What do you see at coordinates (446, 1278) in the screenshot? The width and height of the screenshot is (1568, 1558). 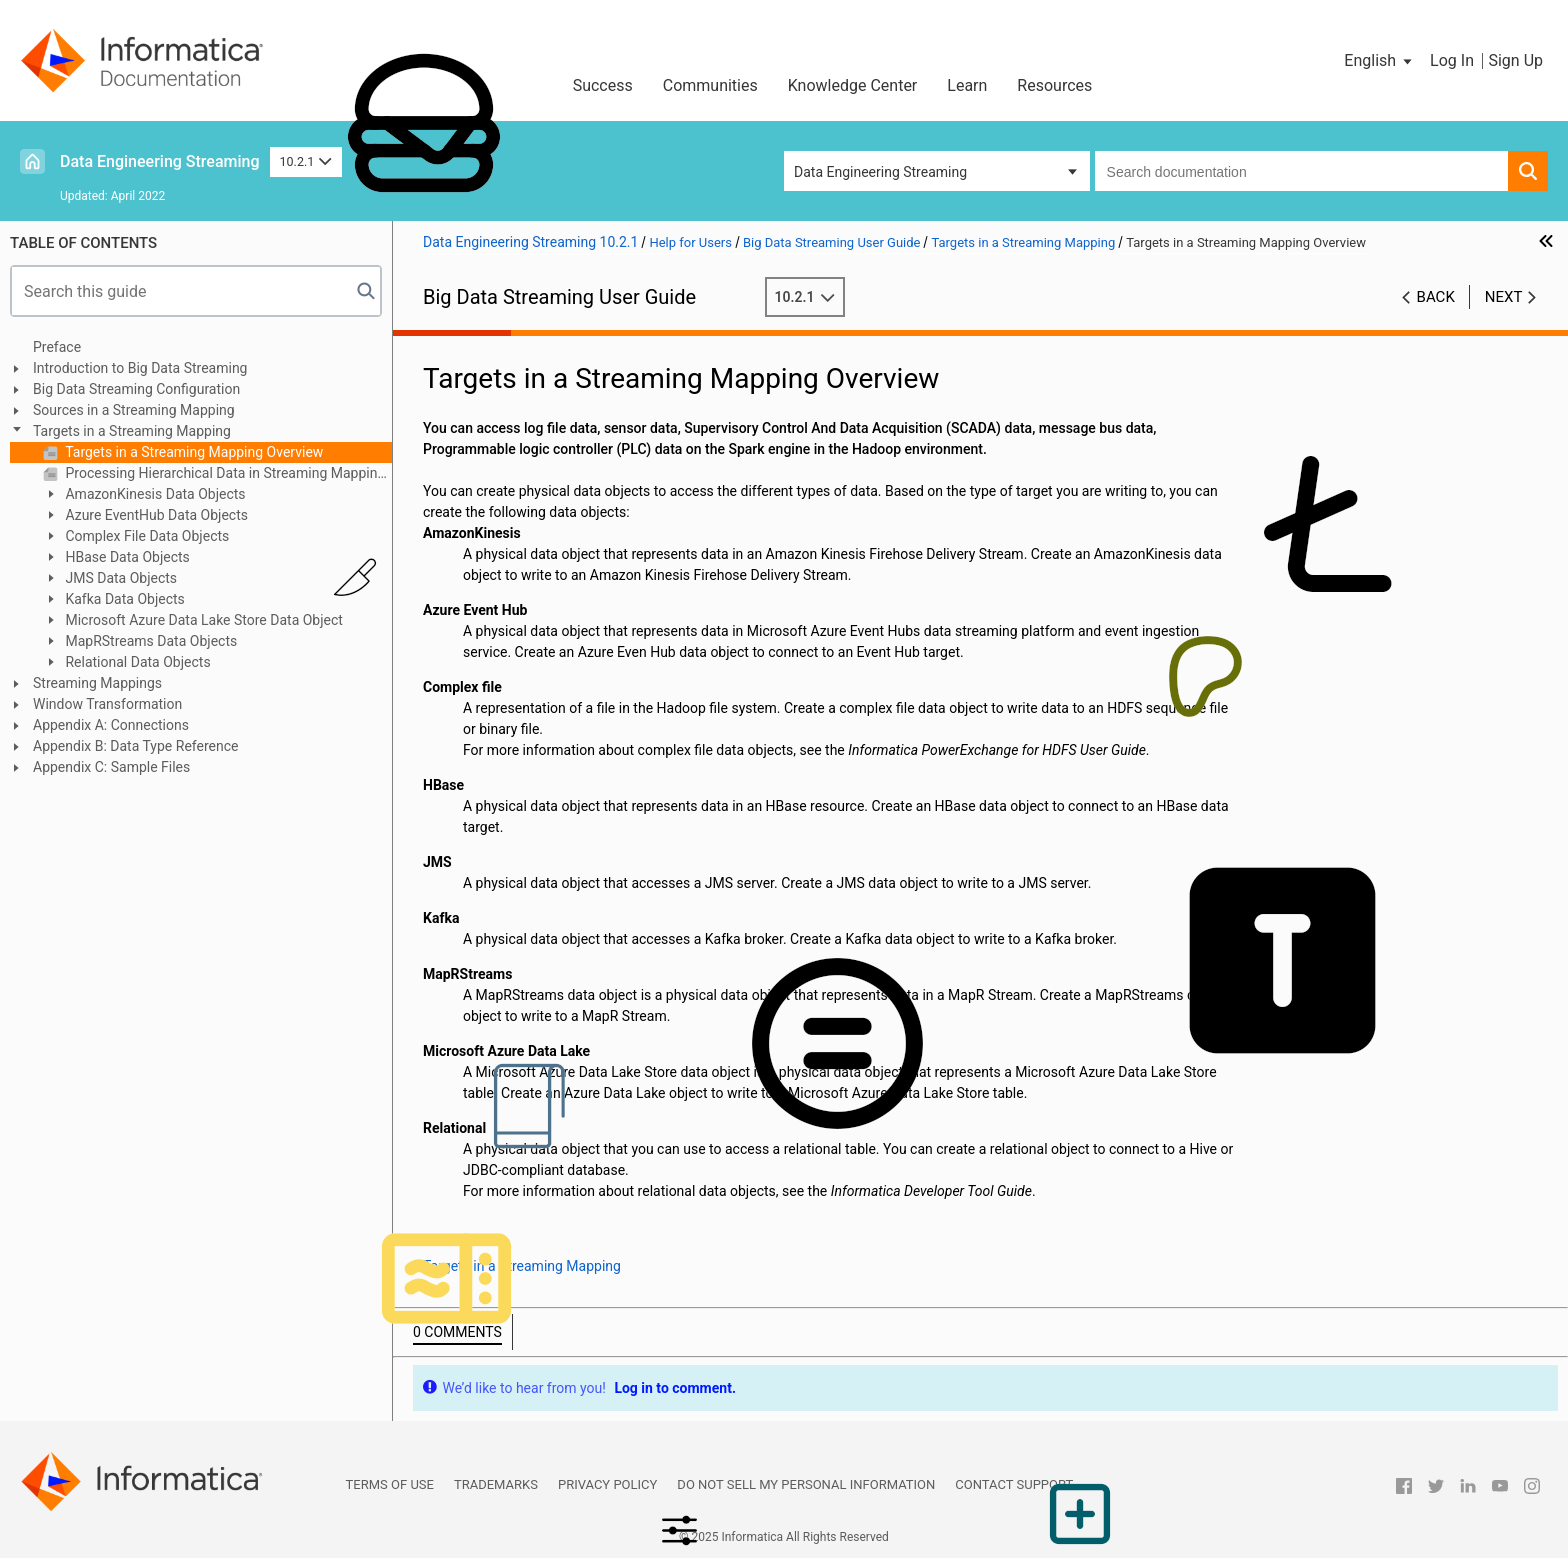 I see `access microwave or kitchen appliance controls` at bounding box center [446, 1278].